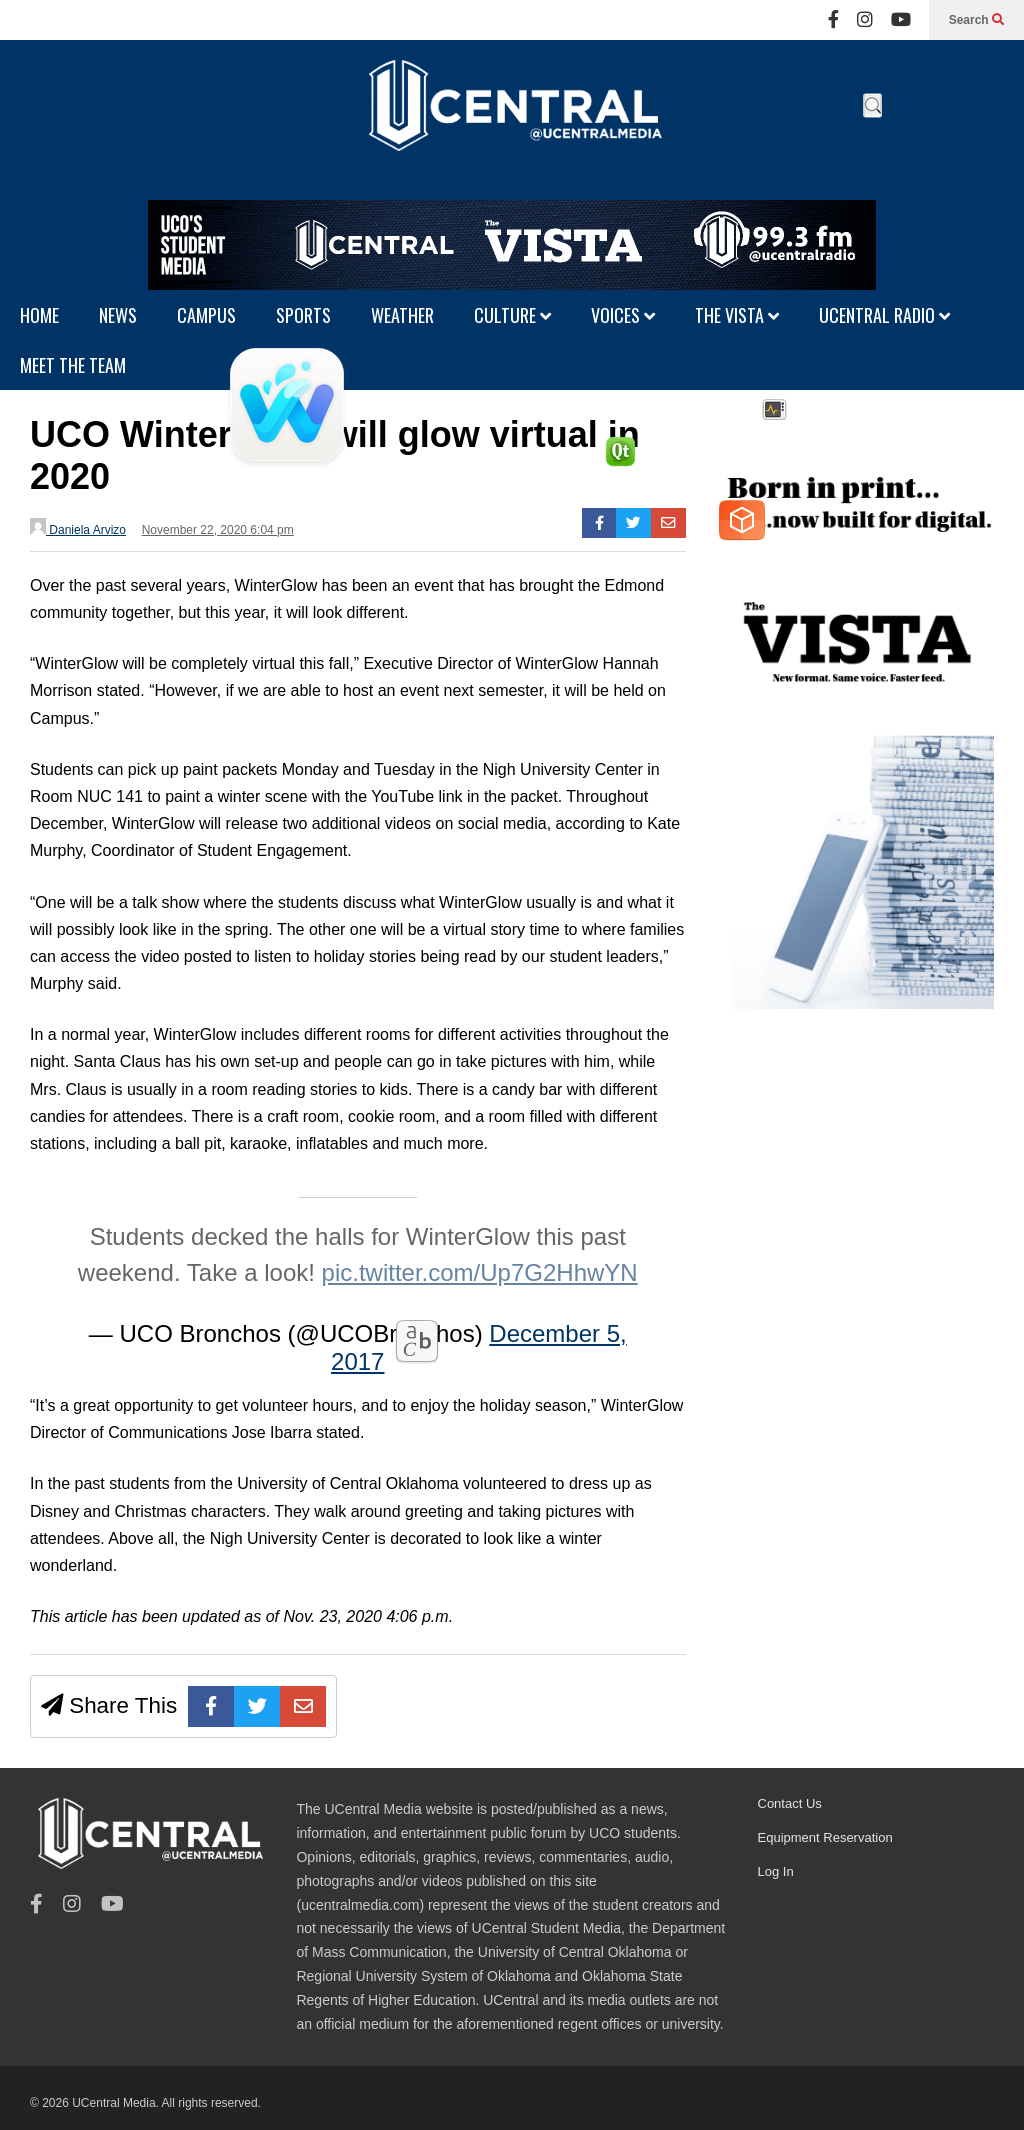 Image resolution: width=1024 pixels, height=2130 pixels. What do you see at coordinates (620, 451) in the screenshot?
I see `open qt linguist translation tool` at bounding box center [620, 451].